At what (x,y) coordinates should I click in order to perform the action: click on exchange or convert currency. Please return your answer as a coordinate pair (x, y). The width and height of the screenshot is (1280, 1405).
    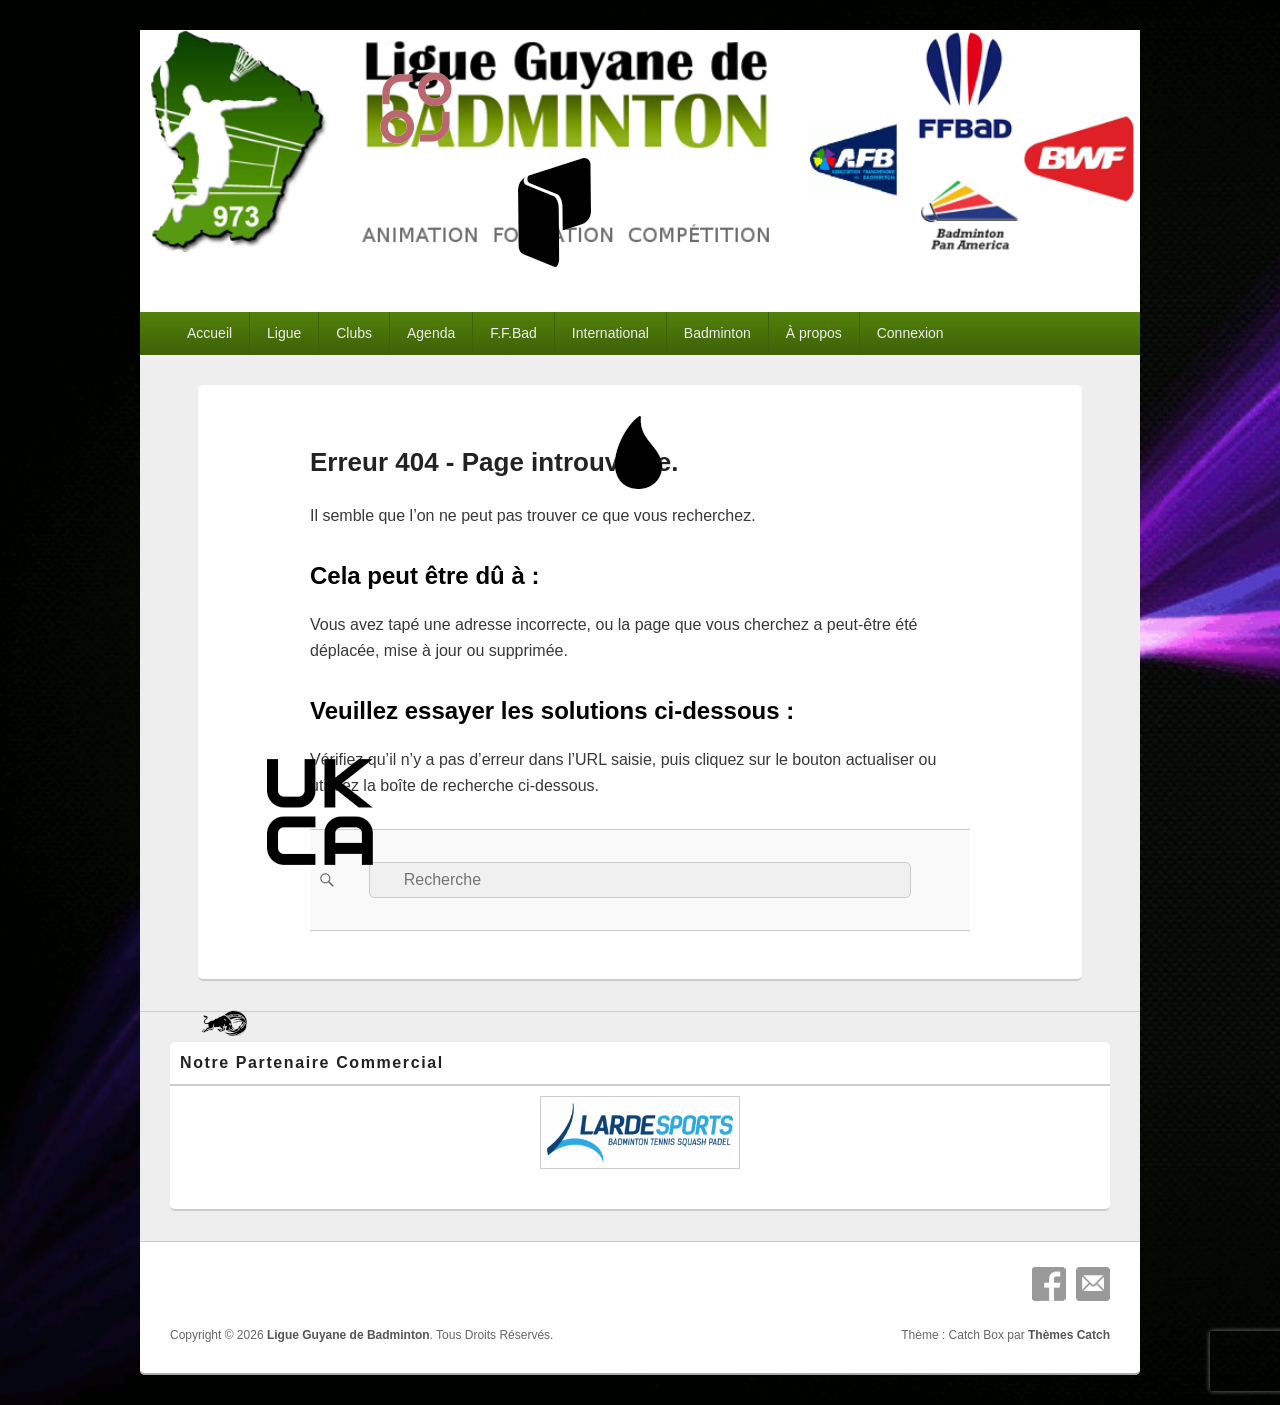
    Looking at the image, I should click on (416, 108).